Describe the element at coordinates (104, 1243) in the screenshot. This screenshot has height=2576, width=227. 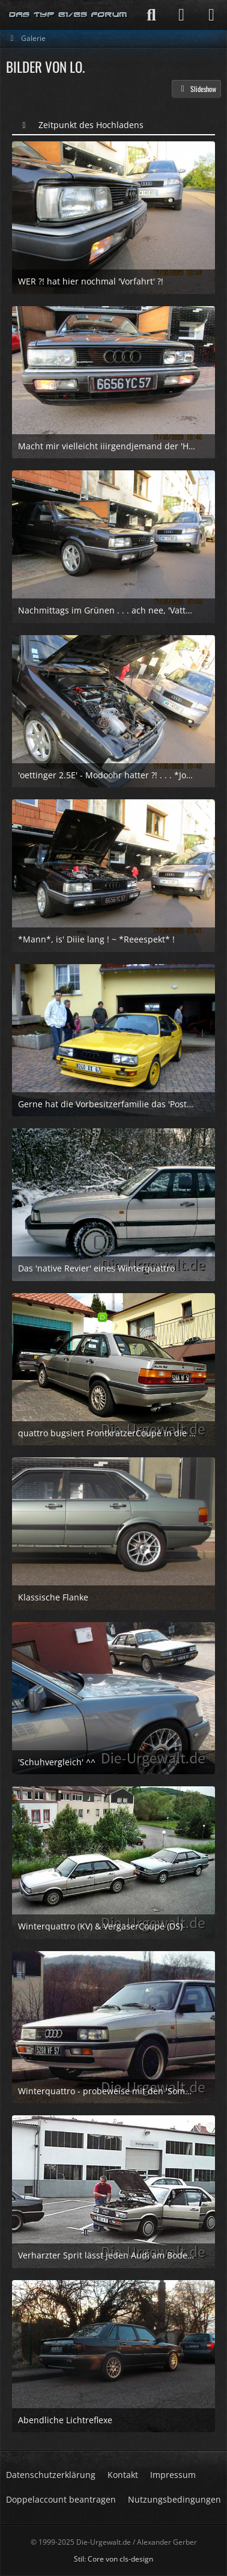
I see `open tv or display settings` at that location.